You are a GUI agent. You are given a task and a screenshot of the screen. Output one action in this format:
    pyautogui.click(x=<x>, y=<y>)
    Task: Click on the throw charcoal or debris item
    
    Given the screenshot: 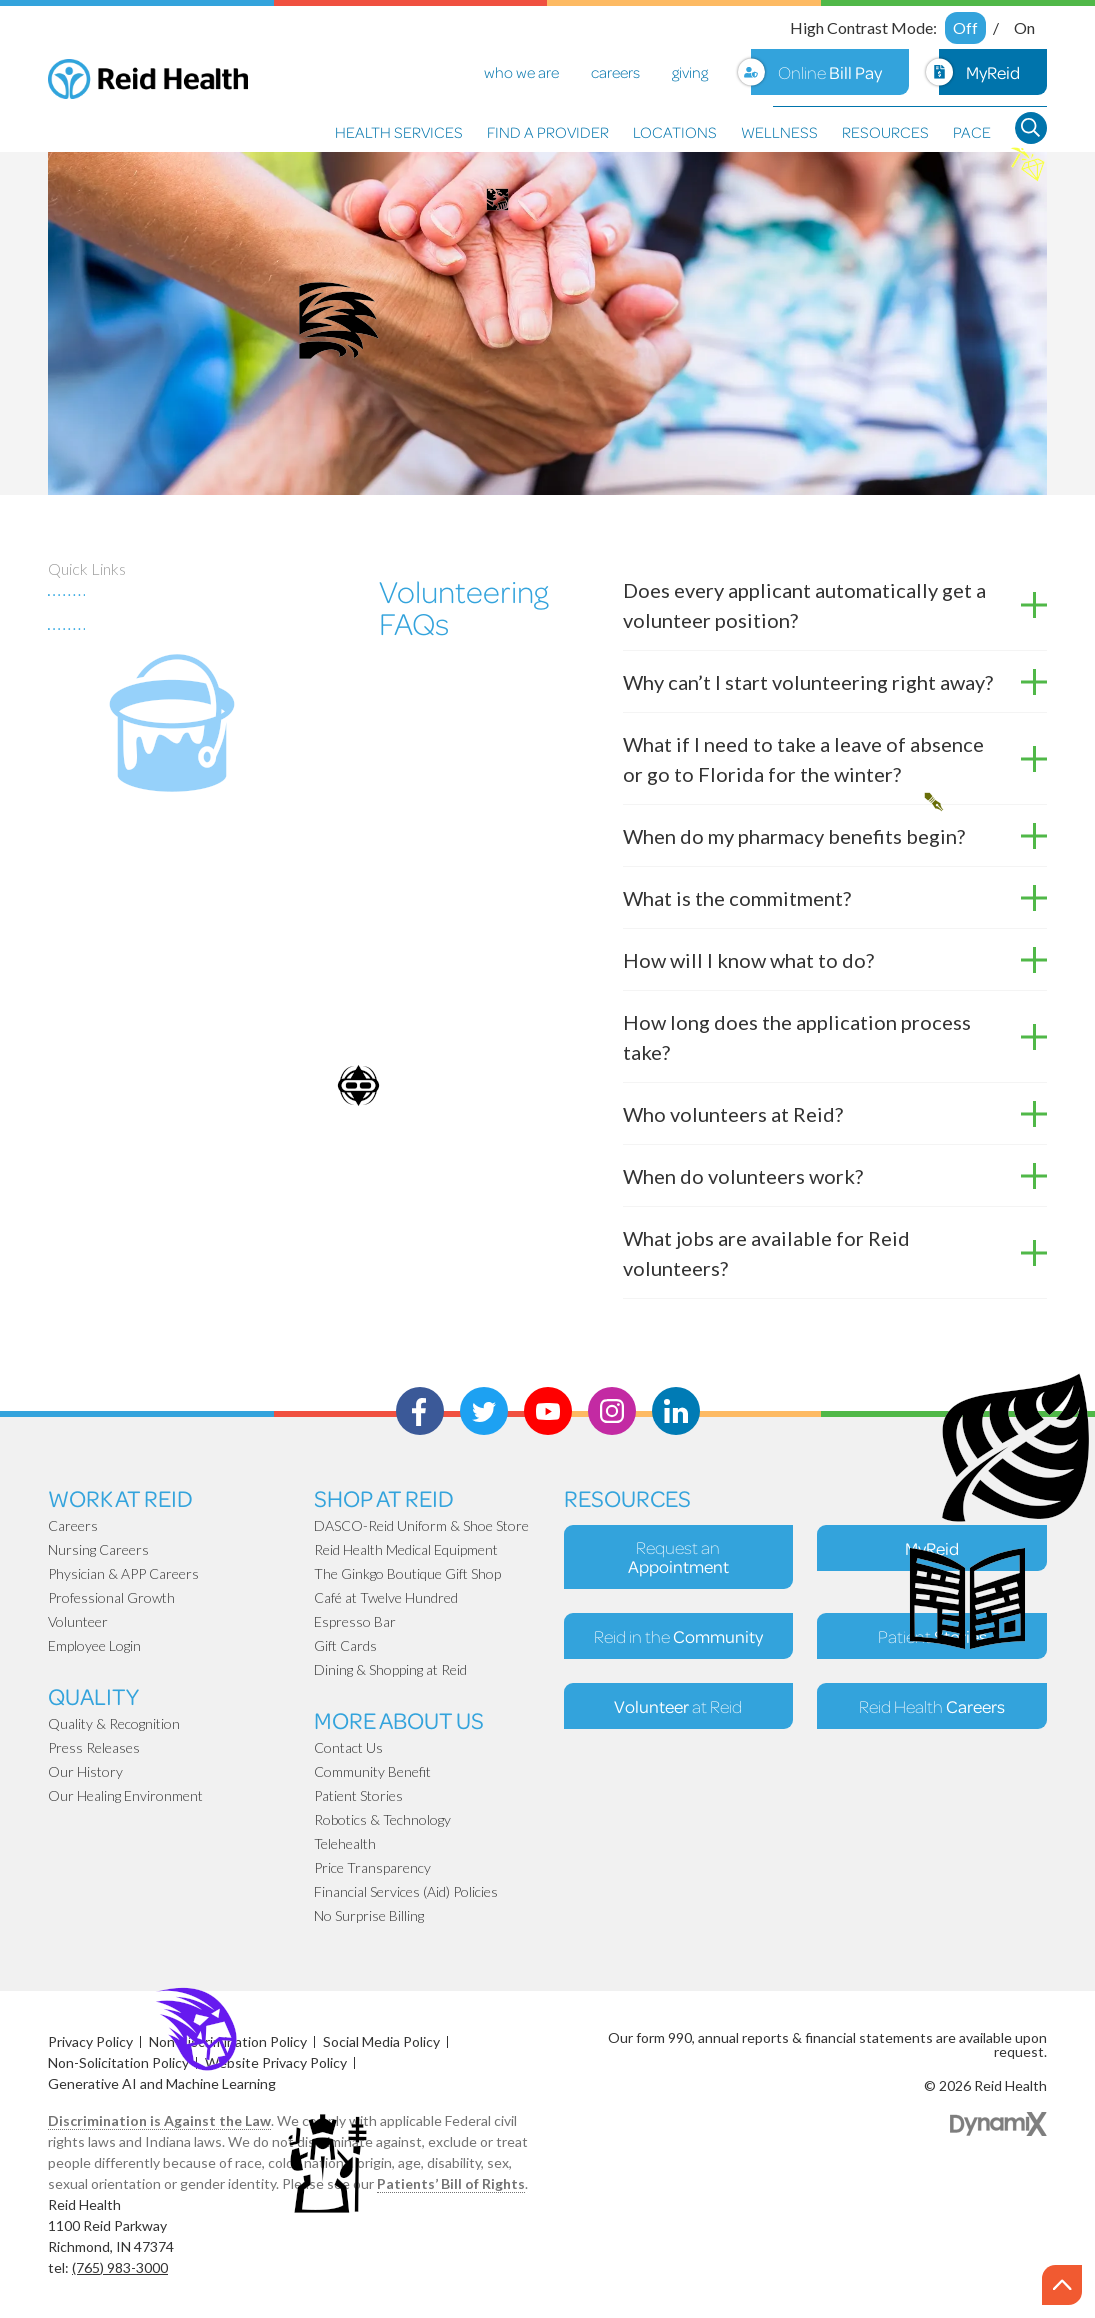 What is the action you would take?
    pyautogui.click(x=196, y=2029)
    